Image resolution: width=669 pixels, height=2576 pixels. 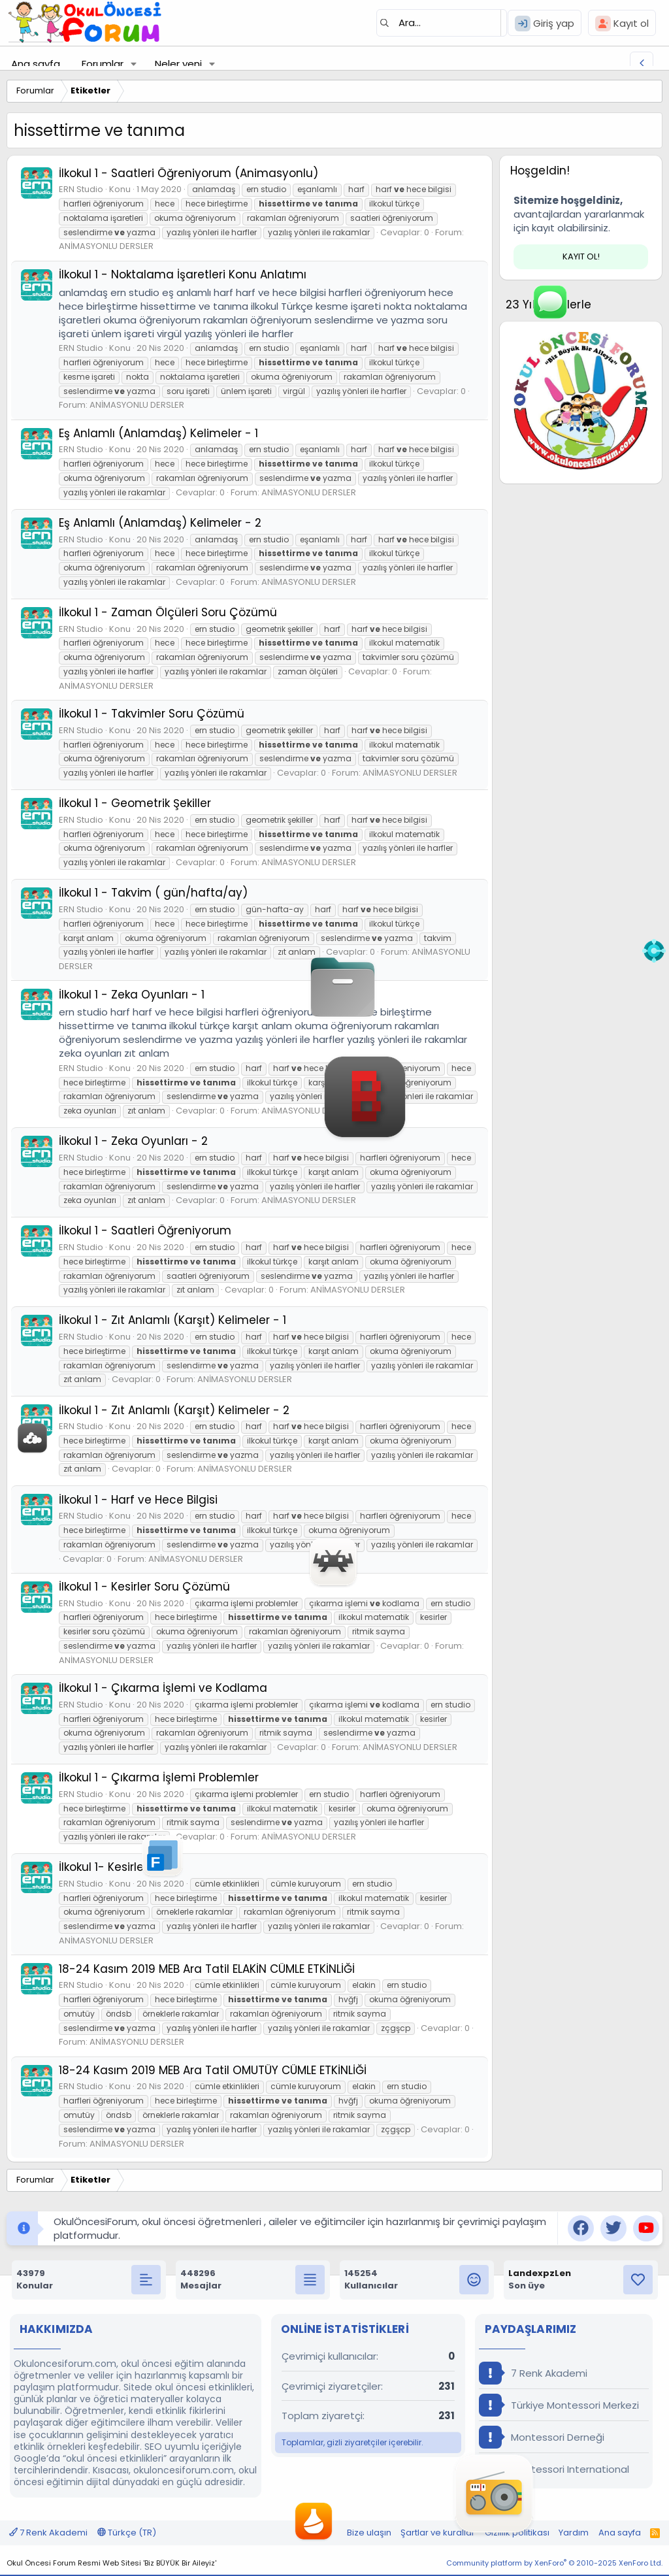 I want to click on open the file manager, so click(x=342, y=987).